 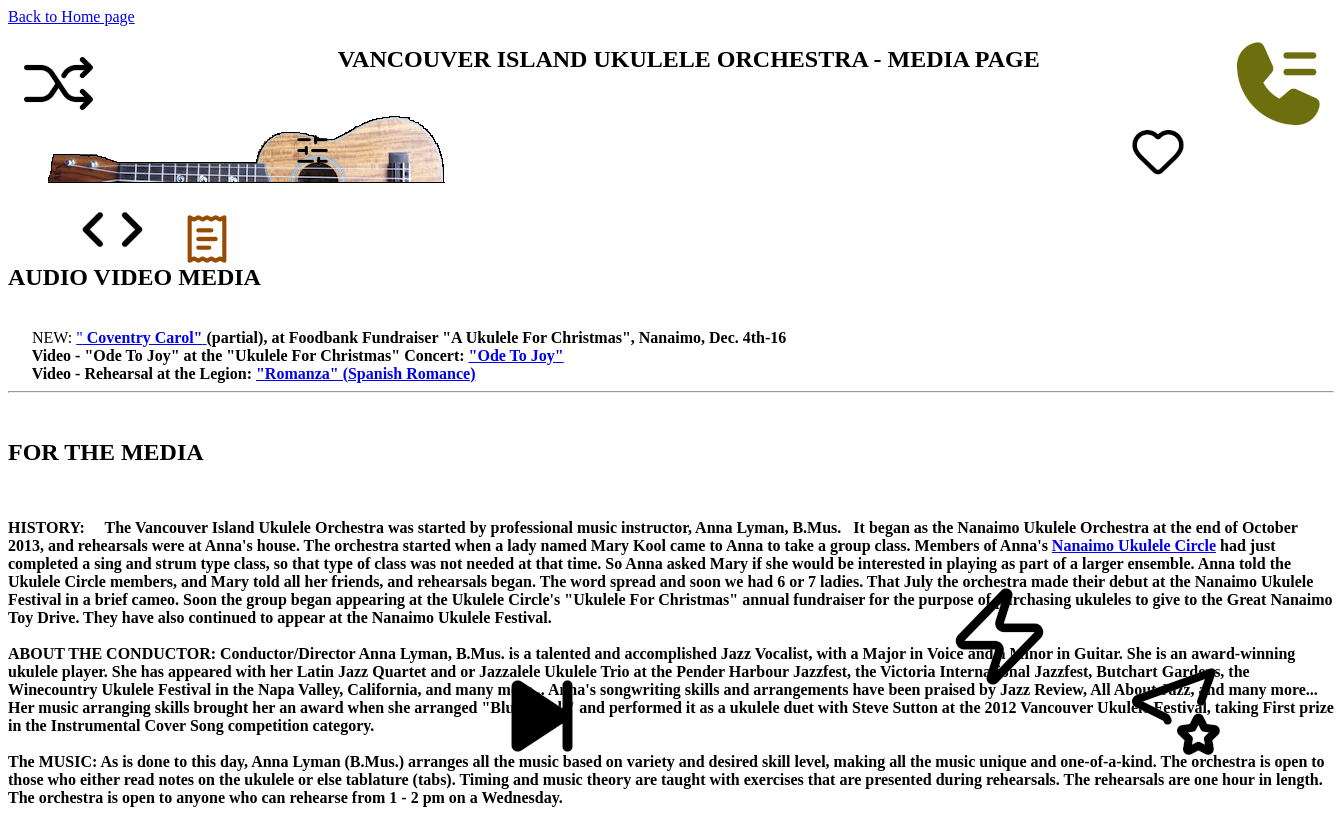 I want to click on view or edit source code, so click(x=112, y=229).